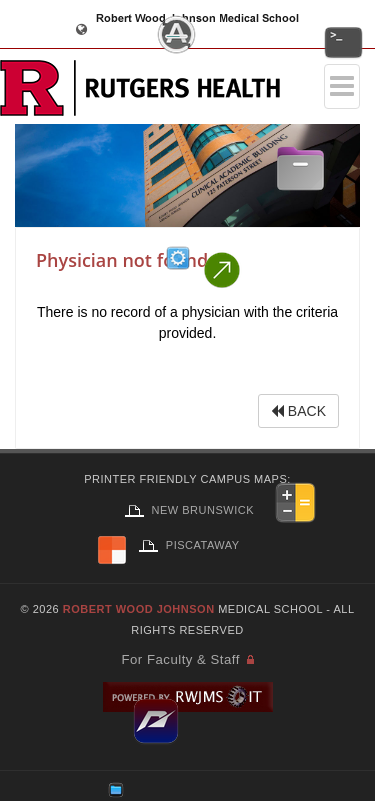 This screenshot has height=801, width=375. Describe the element at coordinates (300, 168) in the screenshot. I see `open the file manager application` at that location.